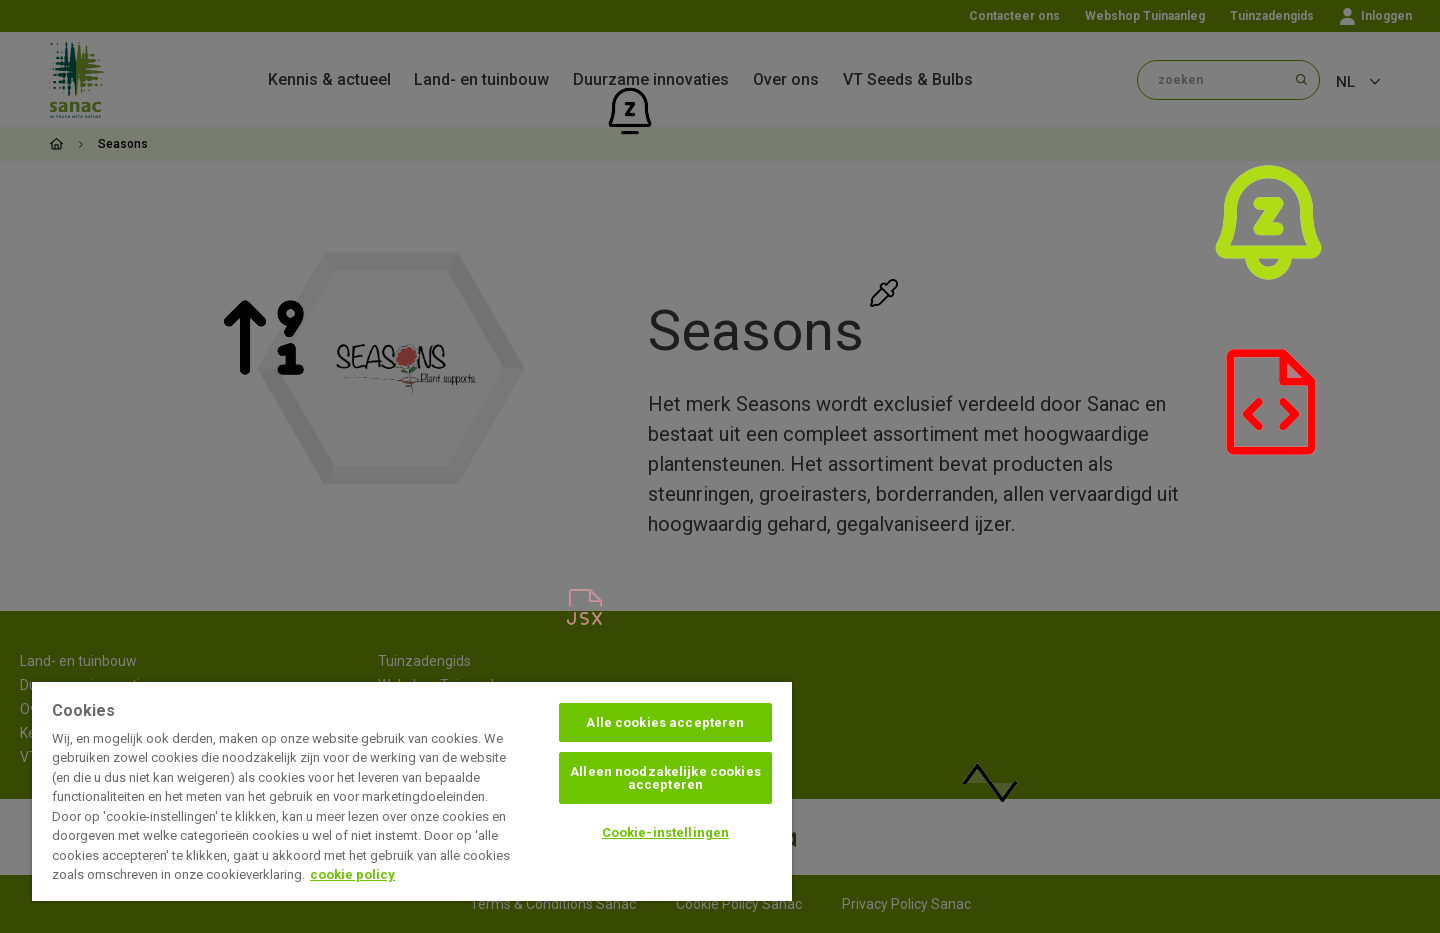  I want to click on jsx file type indicator, so click(585, 608).